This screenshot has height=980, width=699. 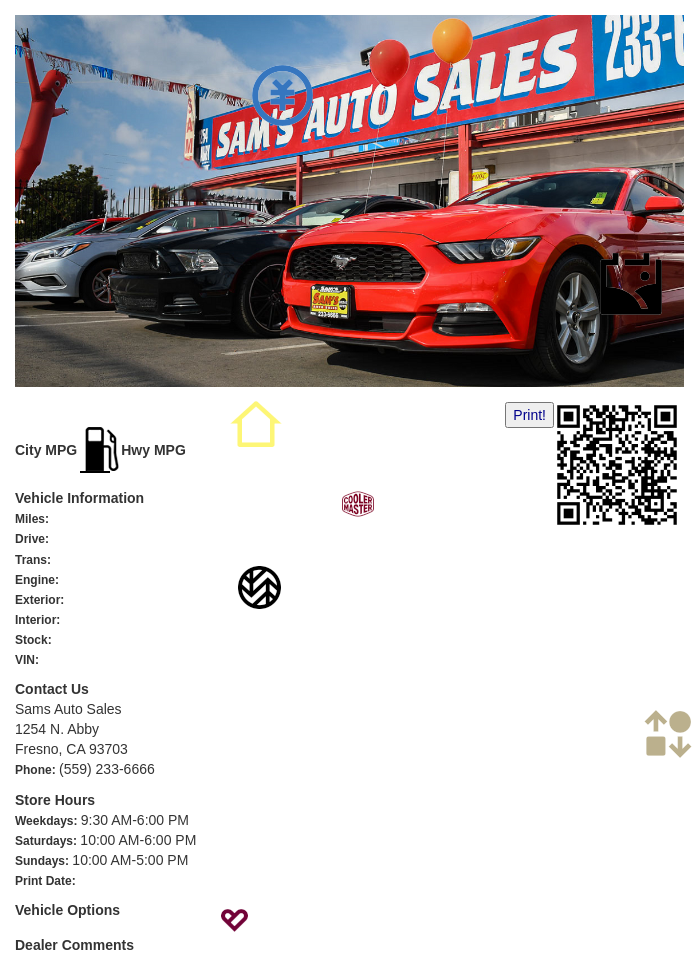 What do you see at coordinates (234, 920) in the screenshot?
I see `open Google Fit app` at bounding box center [234, 920].